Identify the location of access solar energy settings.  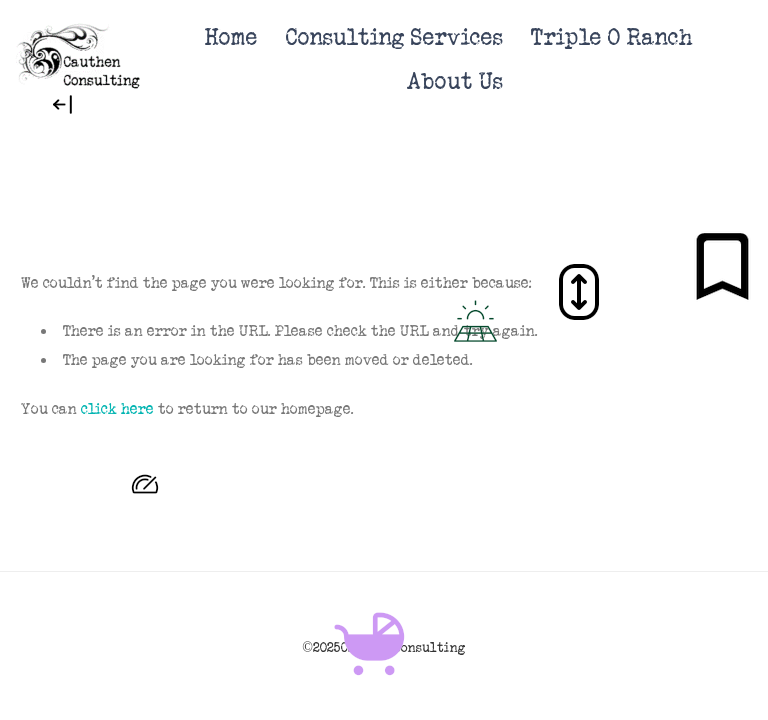
(475, 323).